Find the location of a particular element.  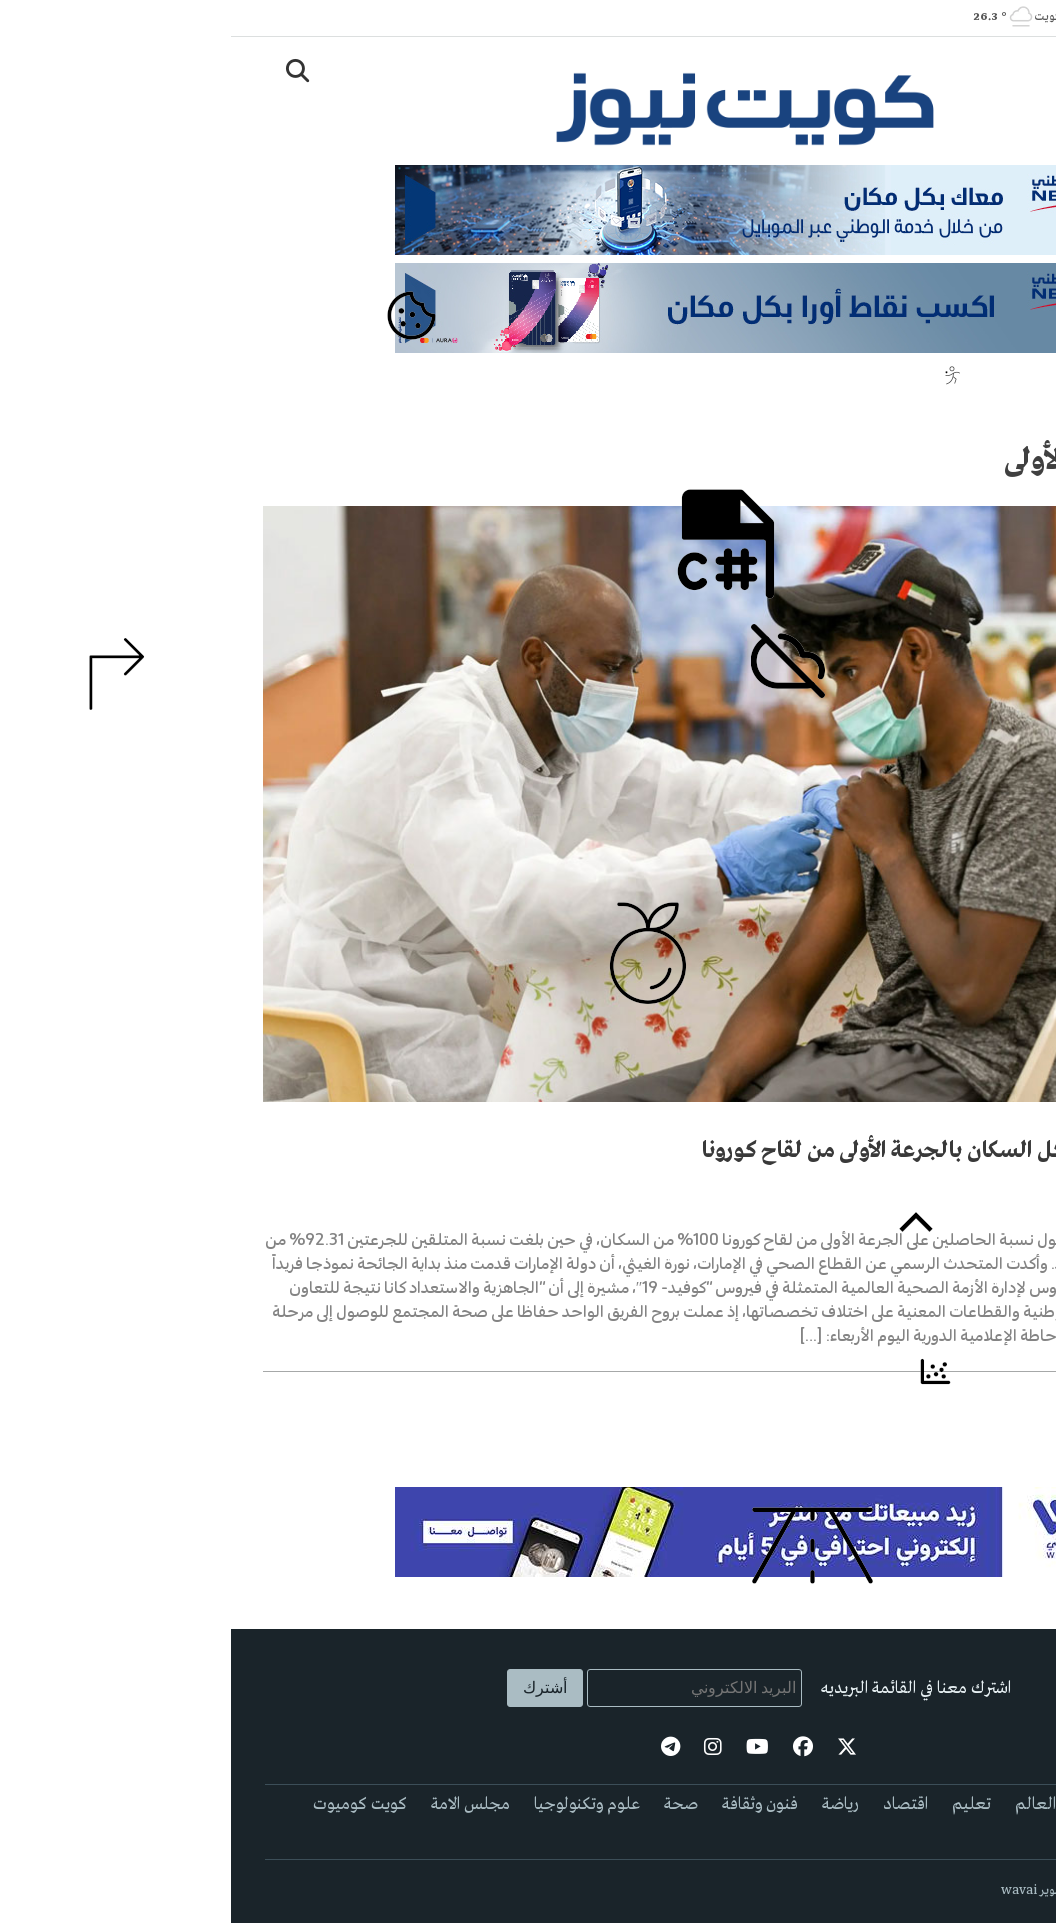

view directions or navigation is located at coordinates (812, 1545).